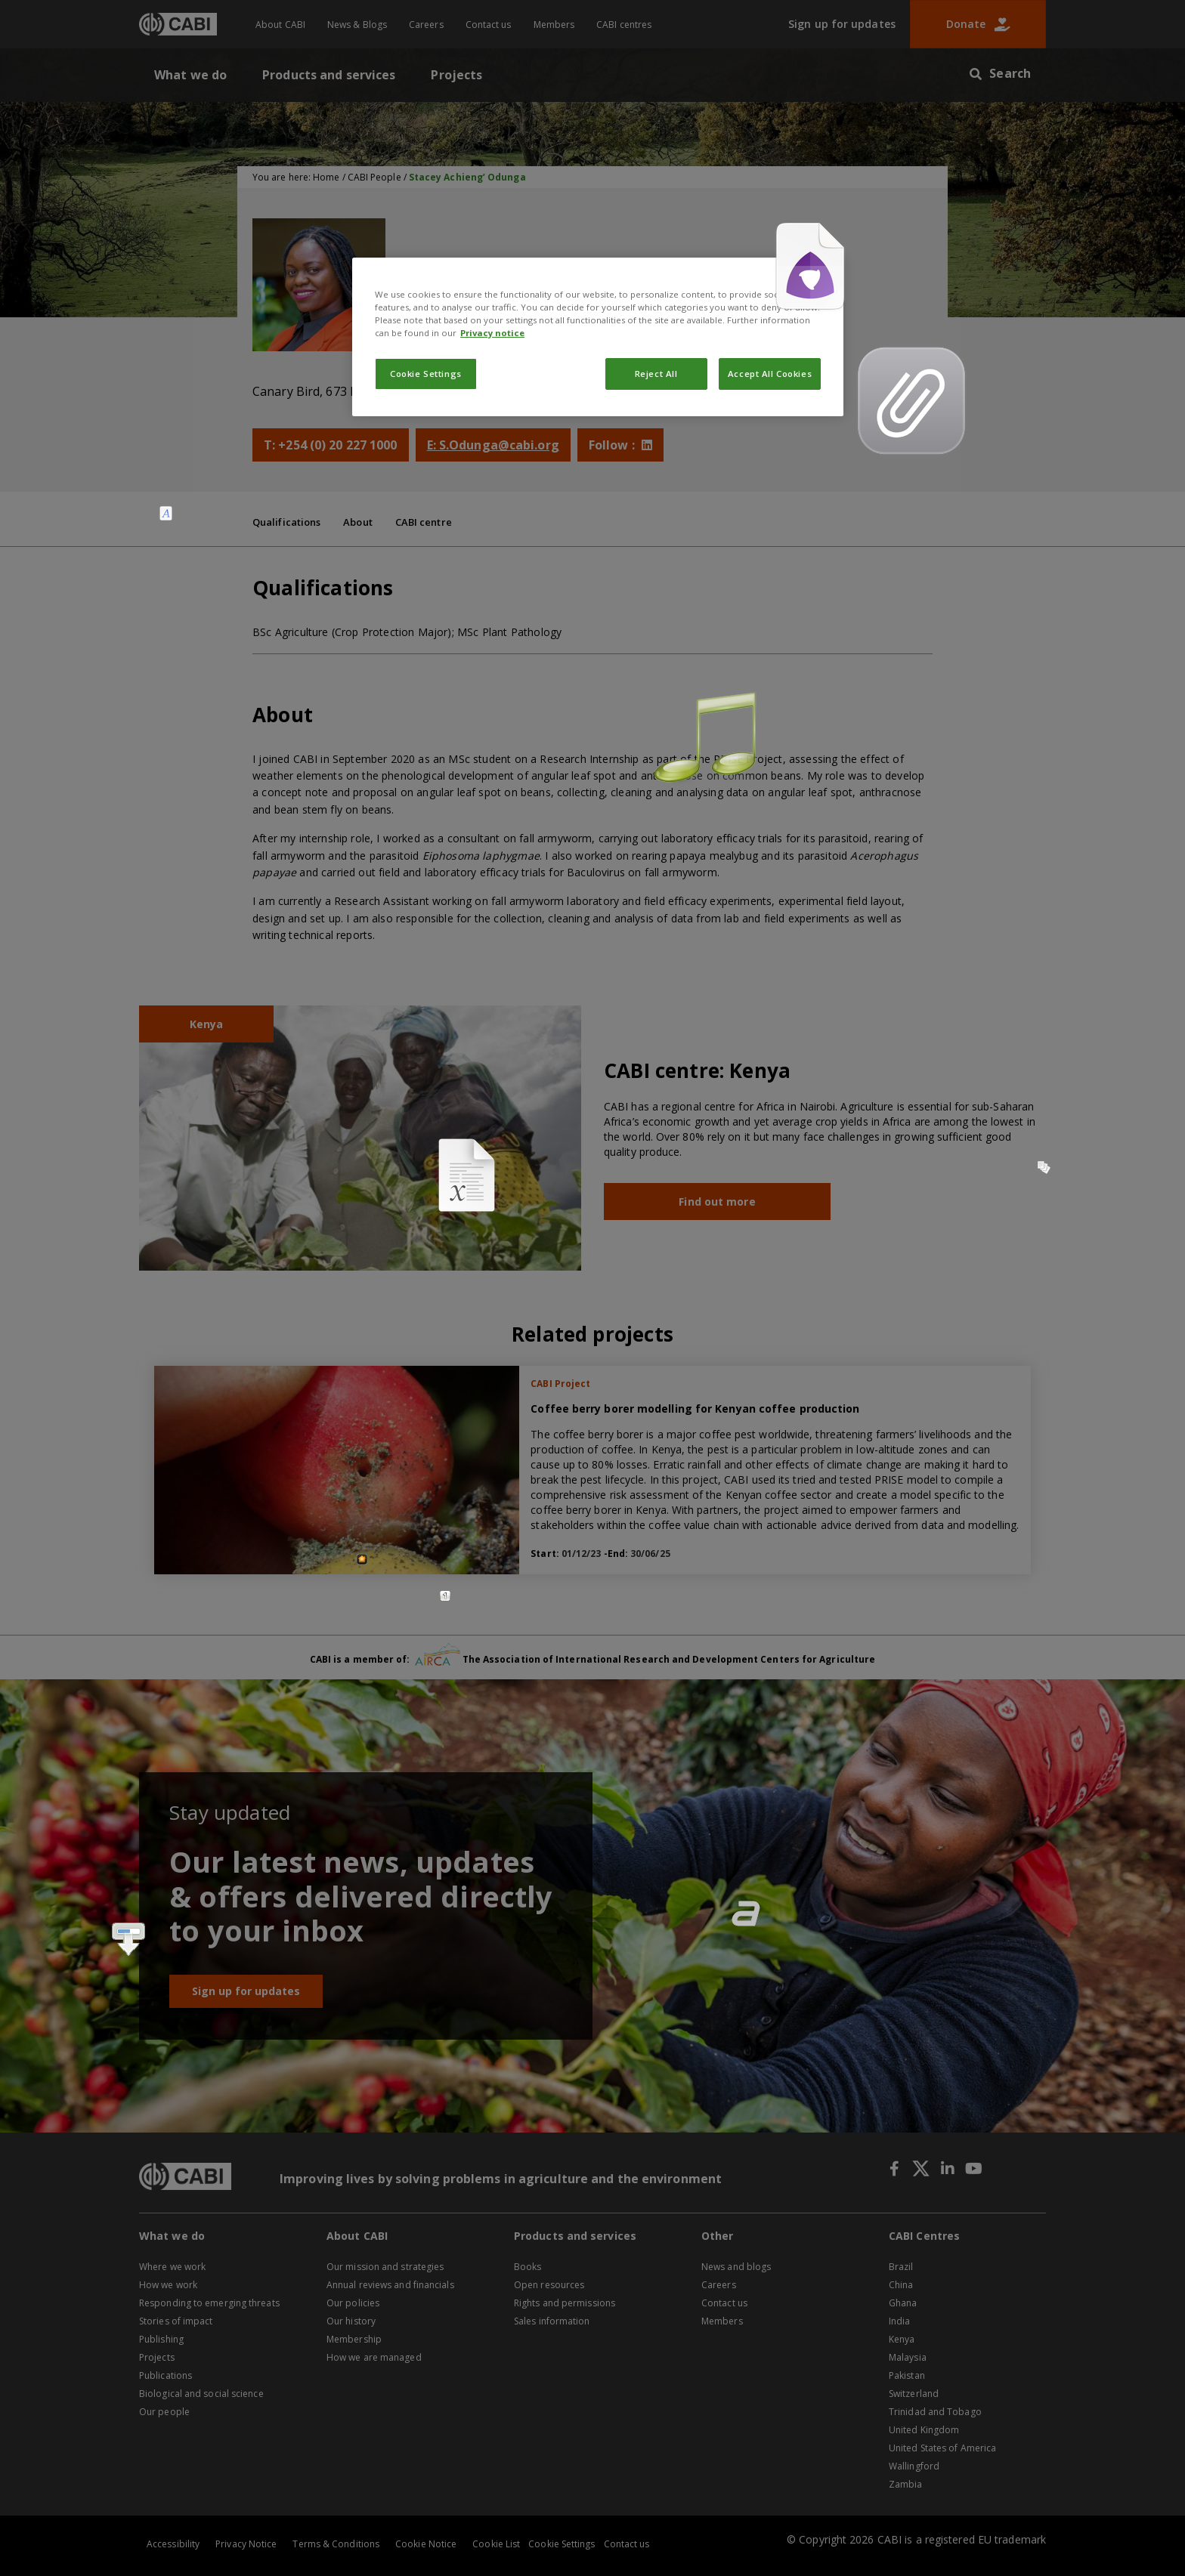 This screenshot has height=2576, width=1185. What do you see at coordinates (911, 403) in the screenshot?
I see `open office or productivity applications` at bounding box center [911, 403].